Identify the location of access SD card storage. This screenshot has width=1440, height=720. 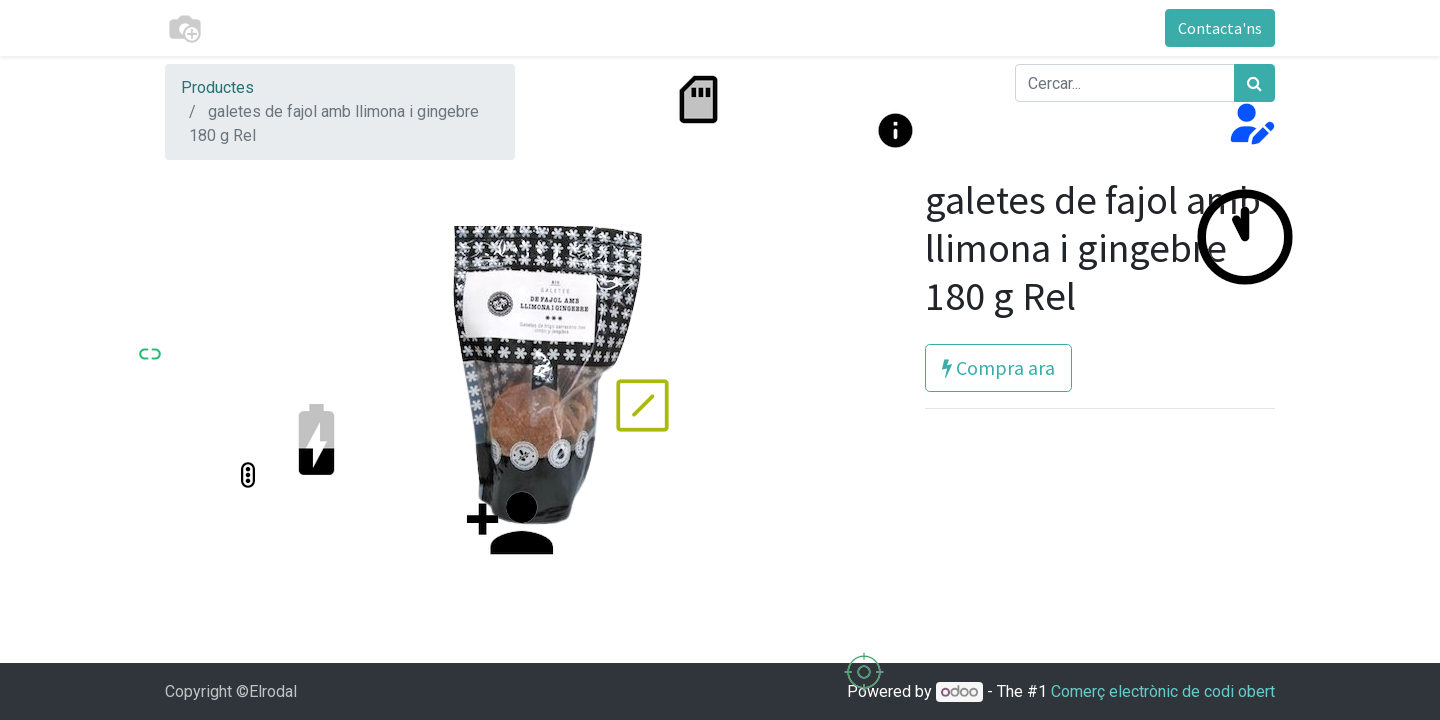
(698, 99).